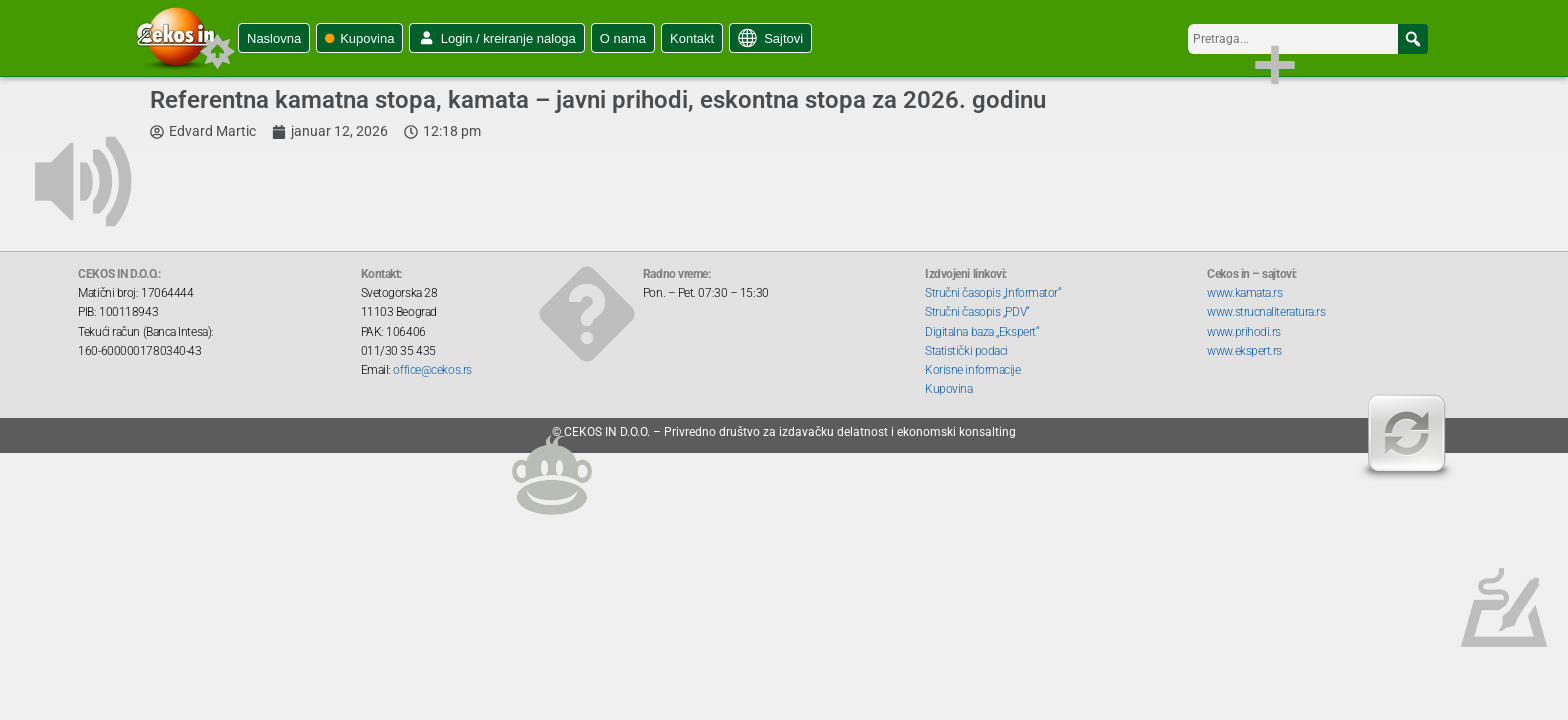  I want to click on insert monkey face emoji, so click(552, 475).